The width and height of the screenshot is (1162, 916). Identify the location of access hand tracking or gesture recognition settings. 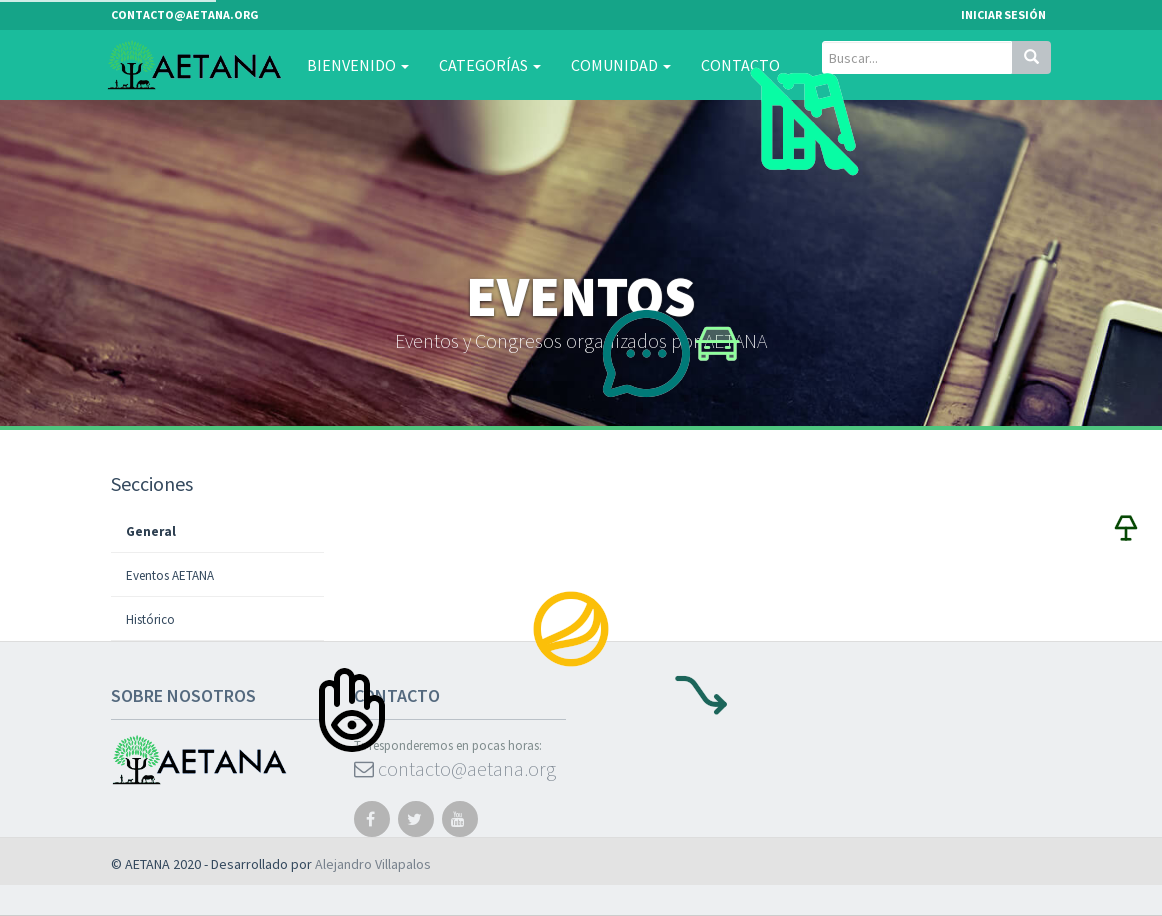
(352, 710).